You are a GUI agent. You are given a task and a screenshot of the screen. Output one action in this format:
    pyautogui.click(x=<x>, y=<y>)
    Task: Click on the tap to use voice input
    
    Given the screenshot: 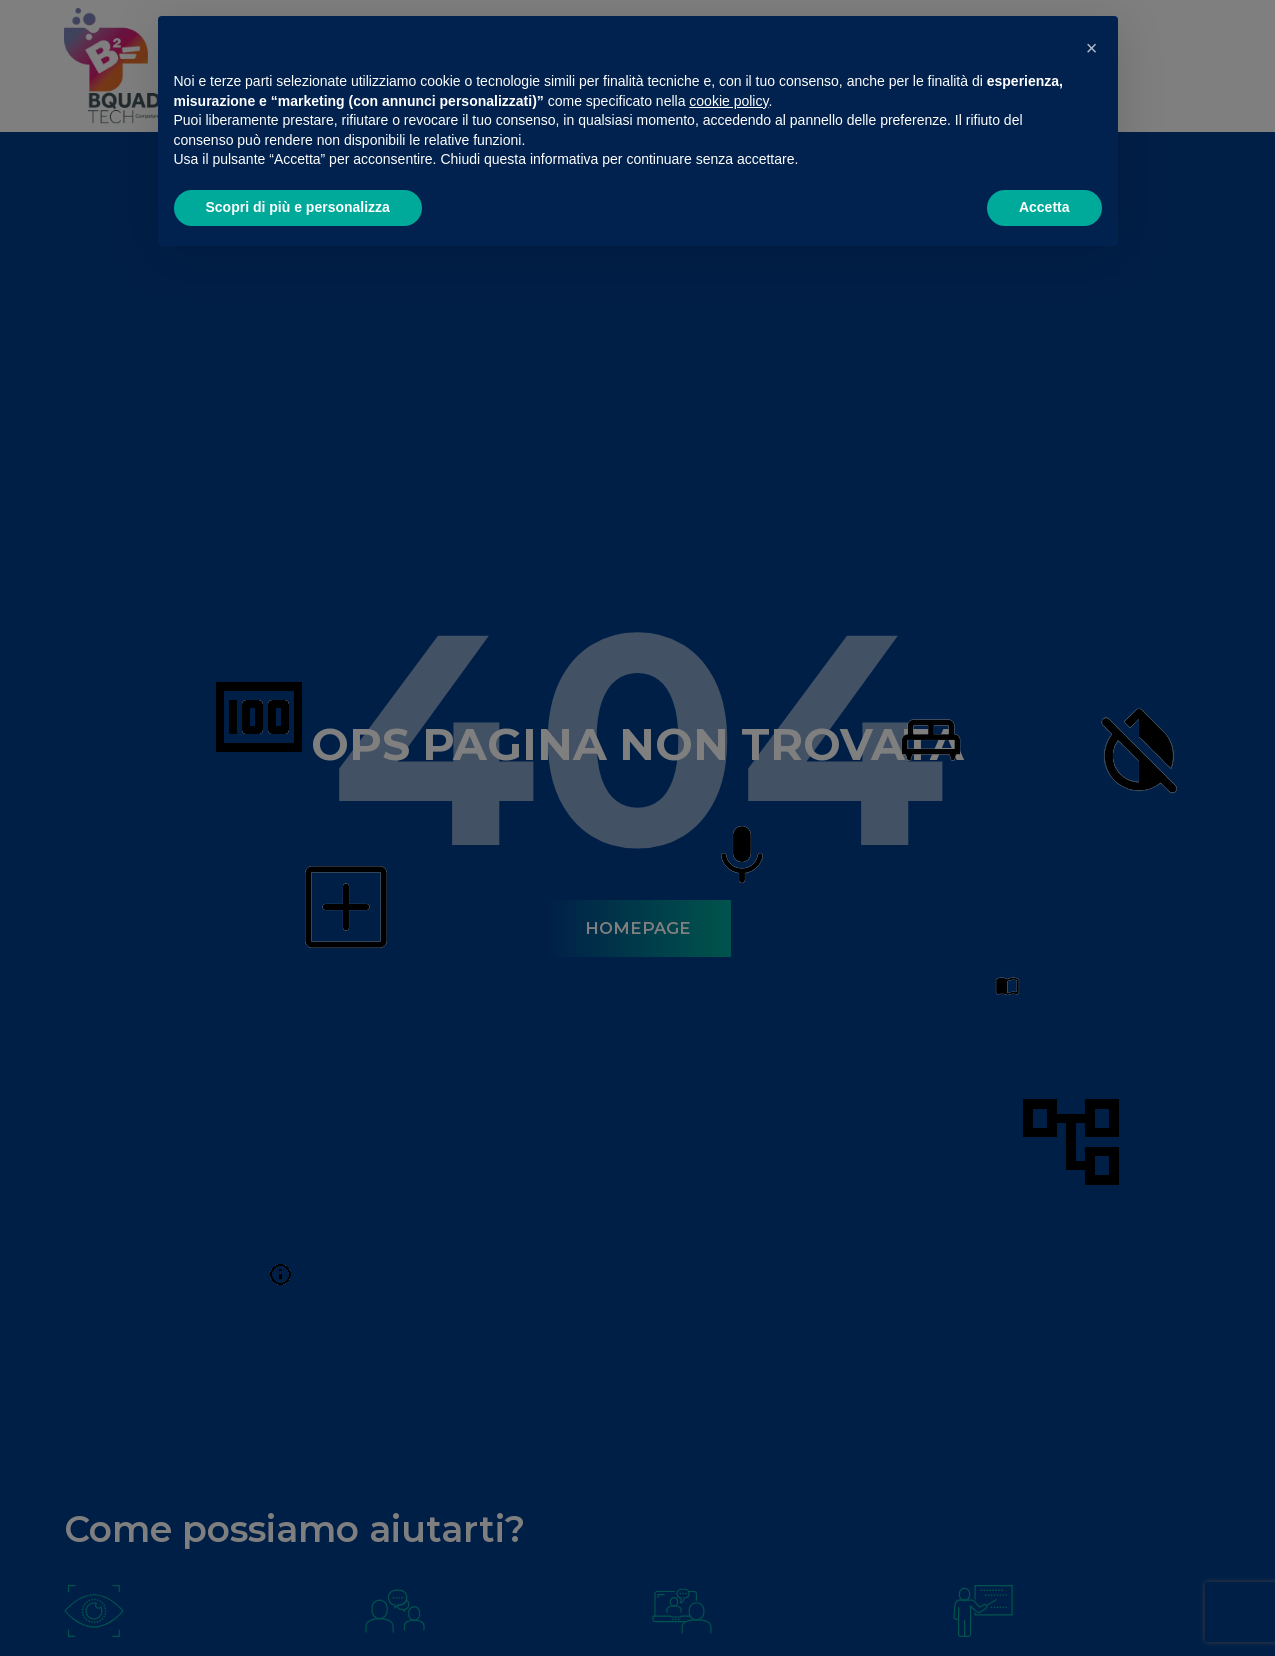 What is the action you would take?
    pyautogui.click(x=742, y=853)
    